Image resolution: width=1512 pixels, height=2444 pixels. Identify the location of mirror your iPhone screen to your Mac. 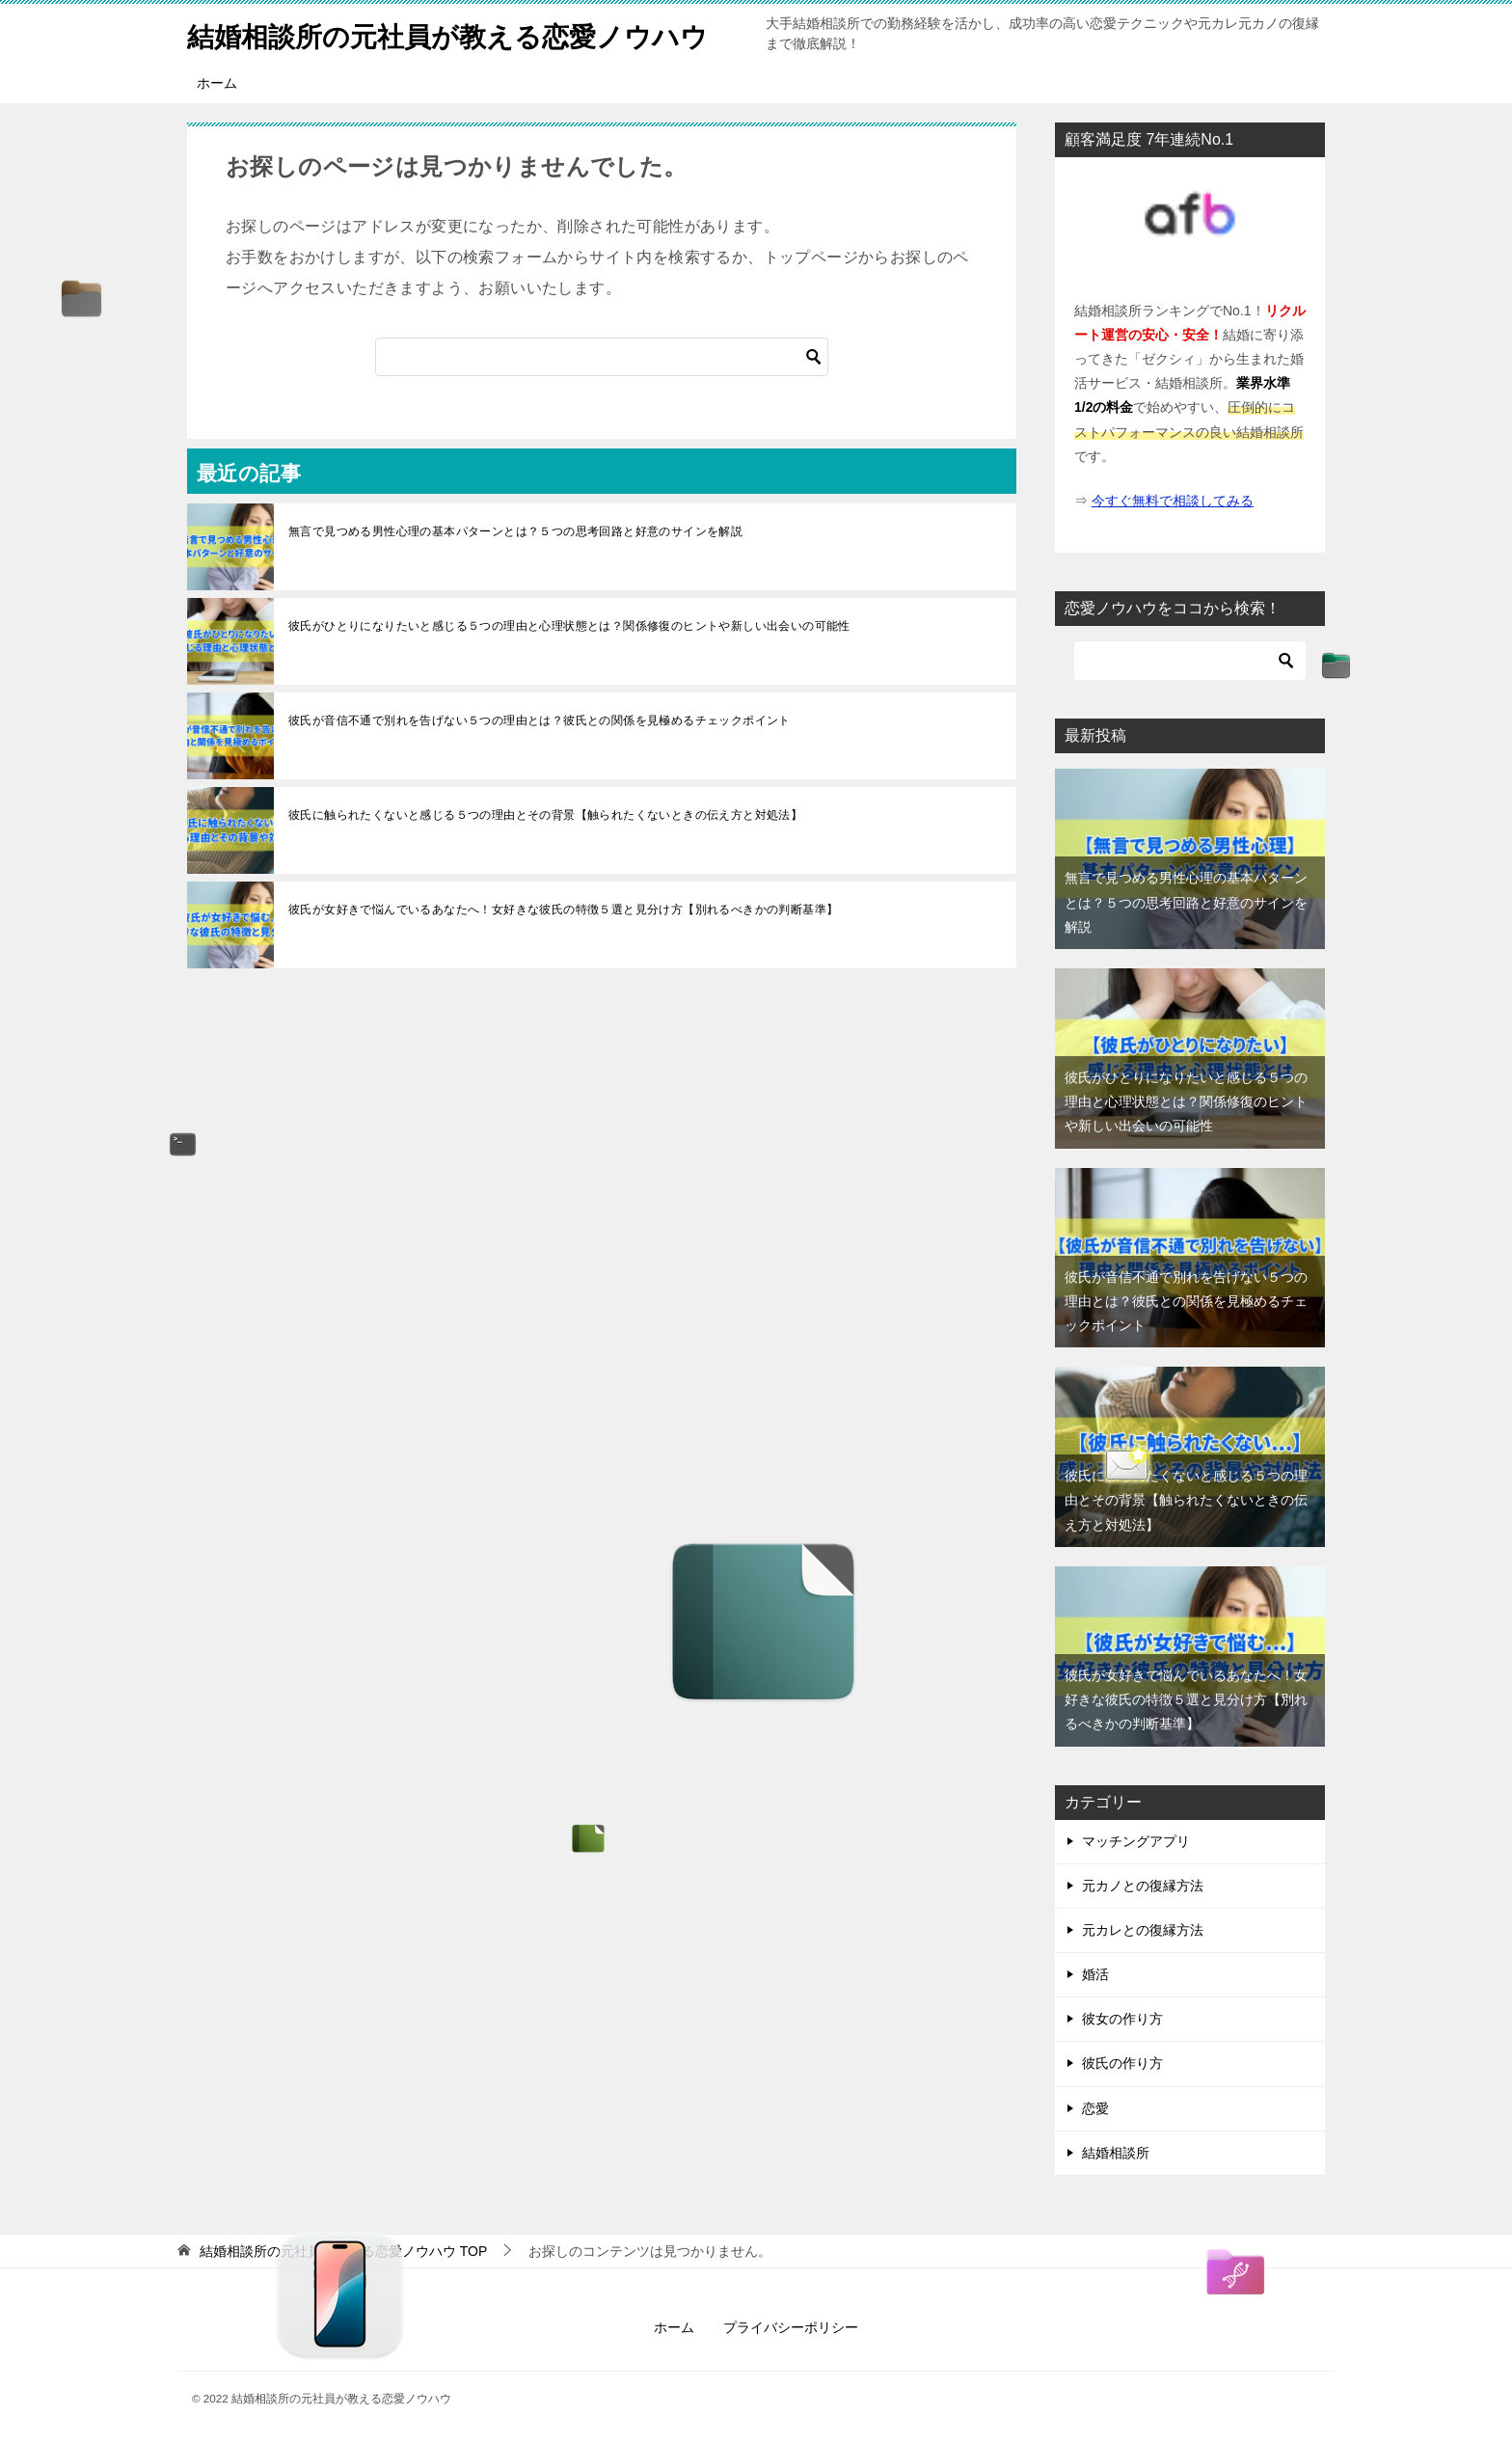
(339, 2294).